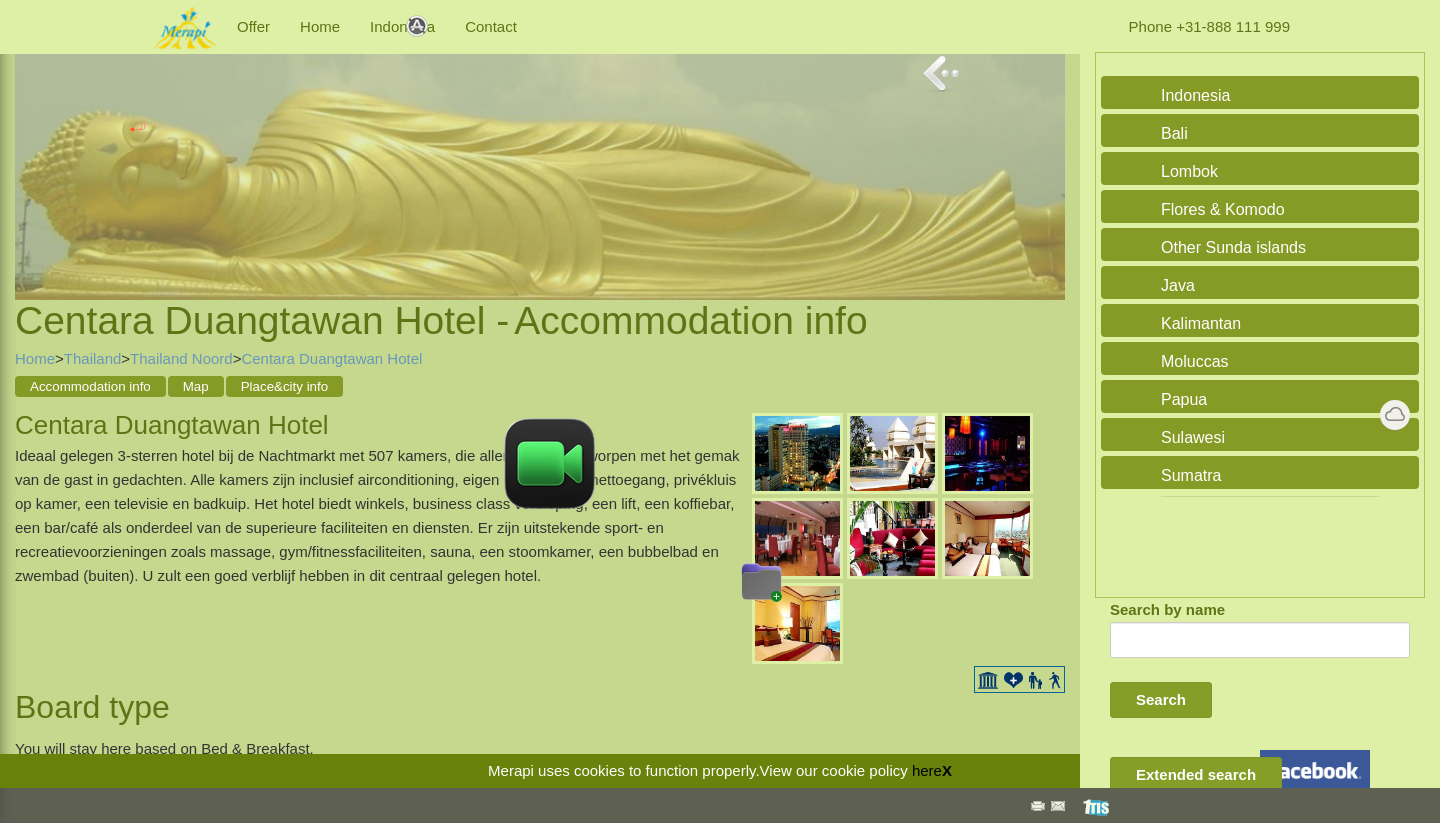 The height and width of the screenshot is (823, 1440). Describe the element at coordinates (1395, 415) in the screenshot. I see `indicates file is synced with Dropbox cloud storage` at that location.